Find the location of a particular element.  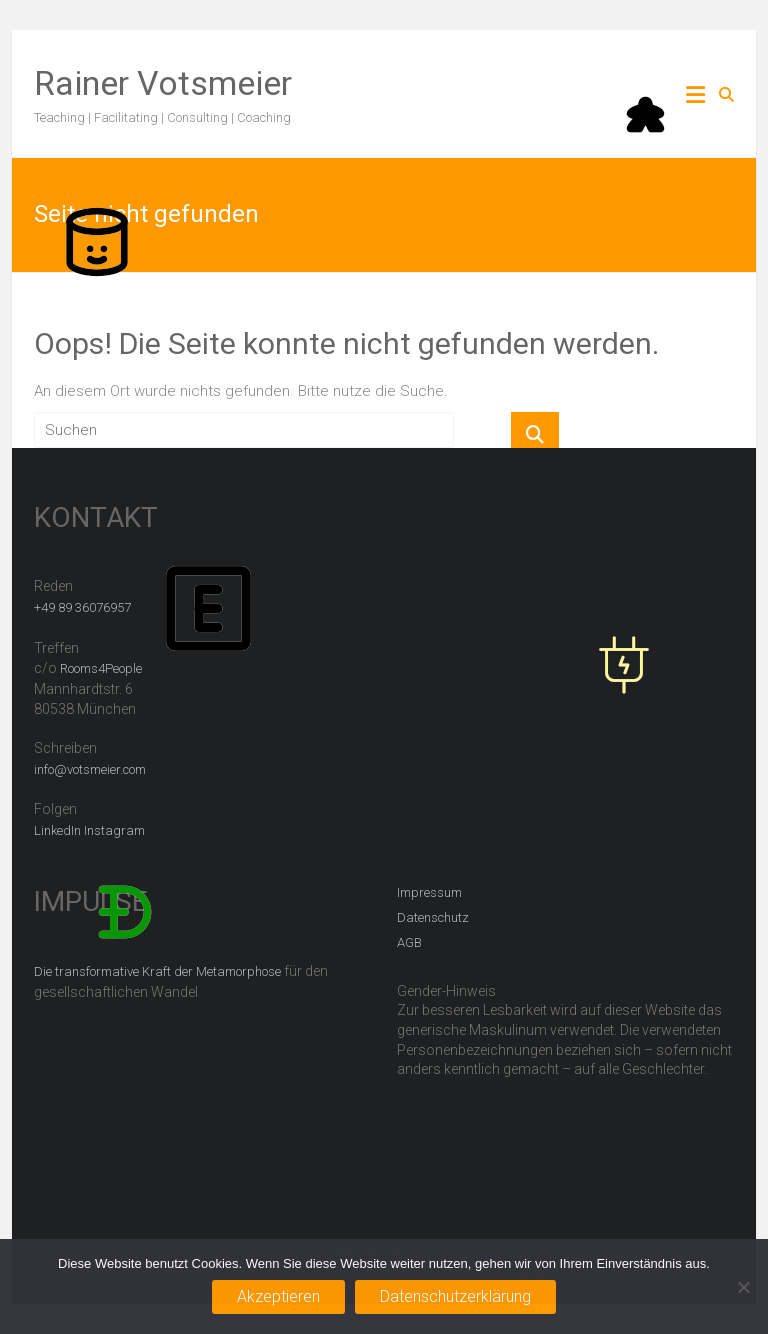

indicates explicit content warning is located at coordinates (208, 608).